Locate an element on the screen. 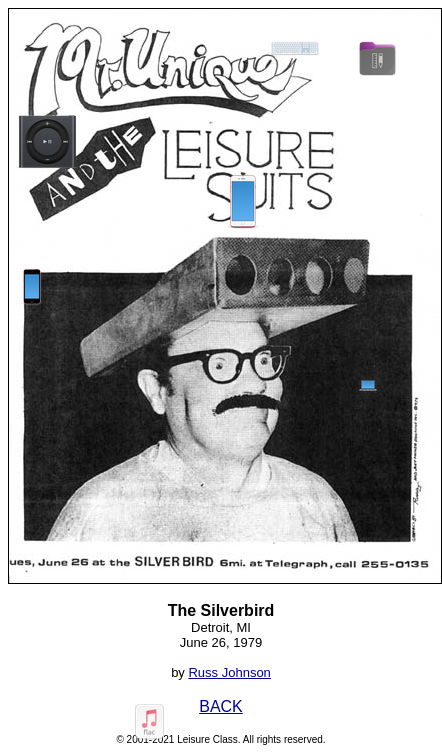 The width and height of the screenshot is (442, 753). access ipod shuffle device settings is located at coordinates (47, 141).